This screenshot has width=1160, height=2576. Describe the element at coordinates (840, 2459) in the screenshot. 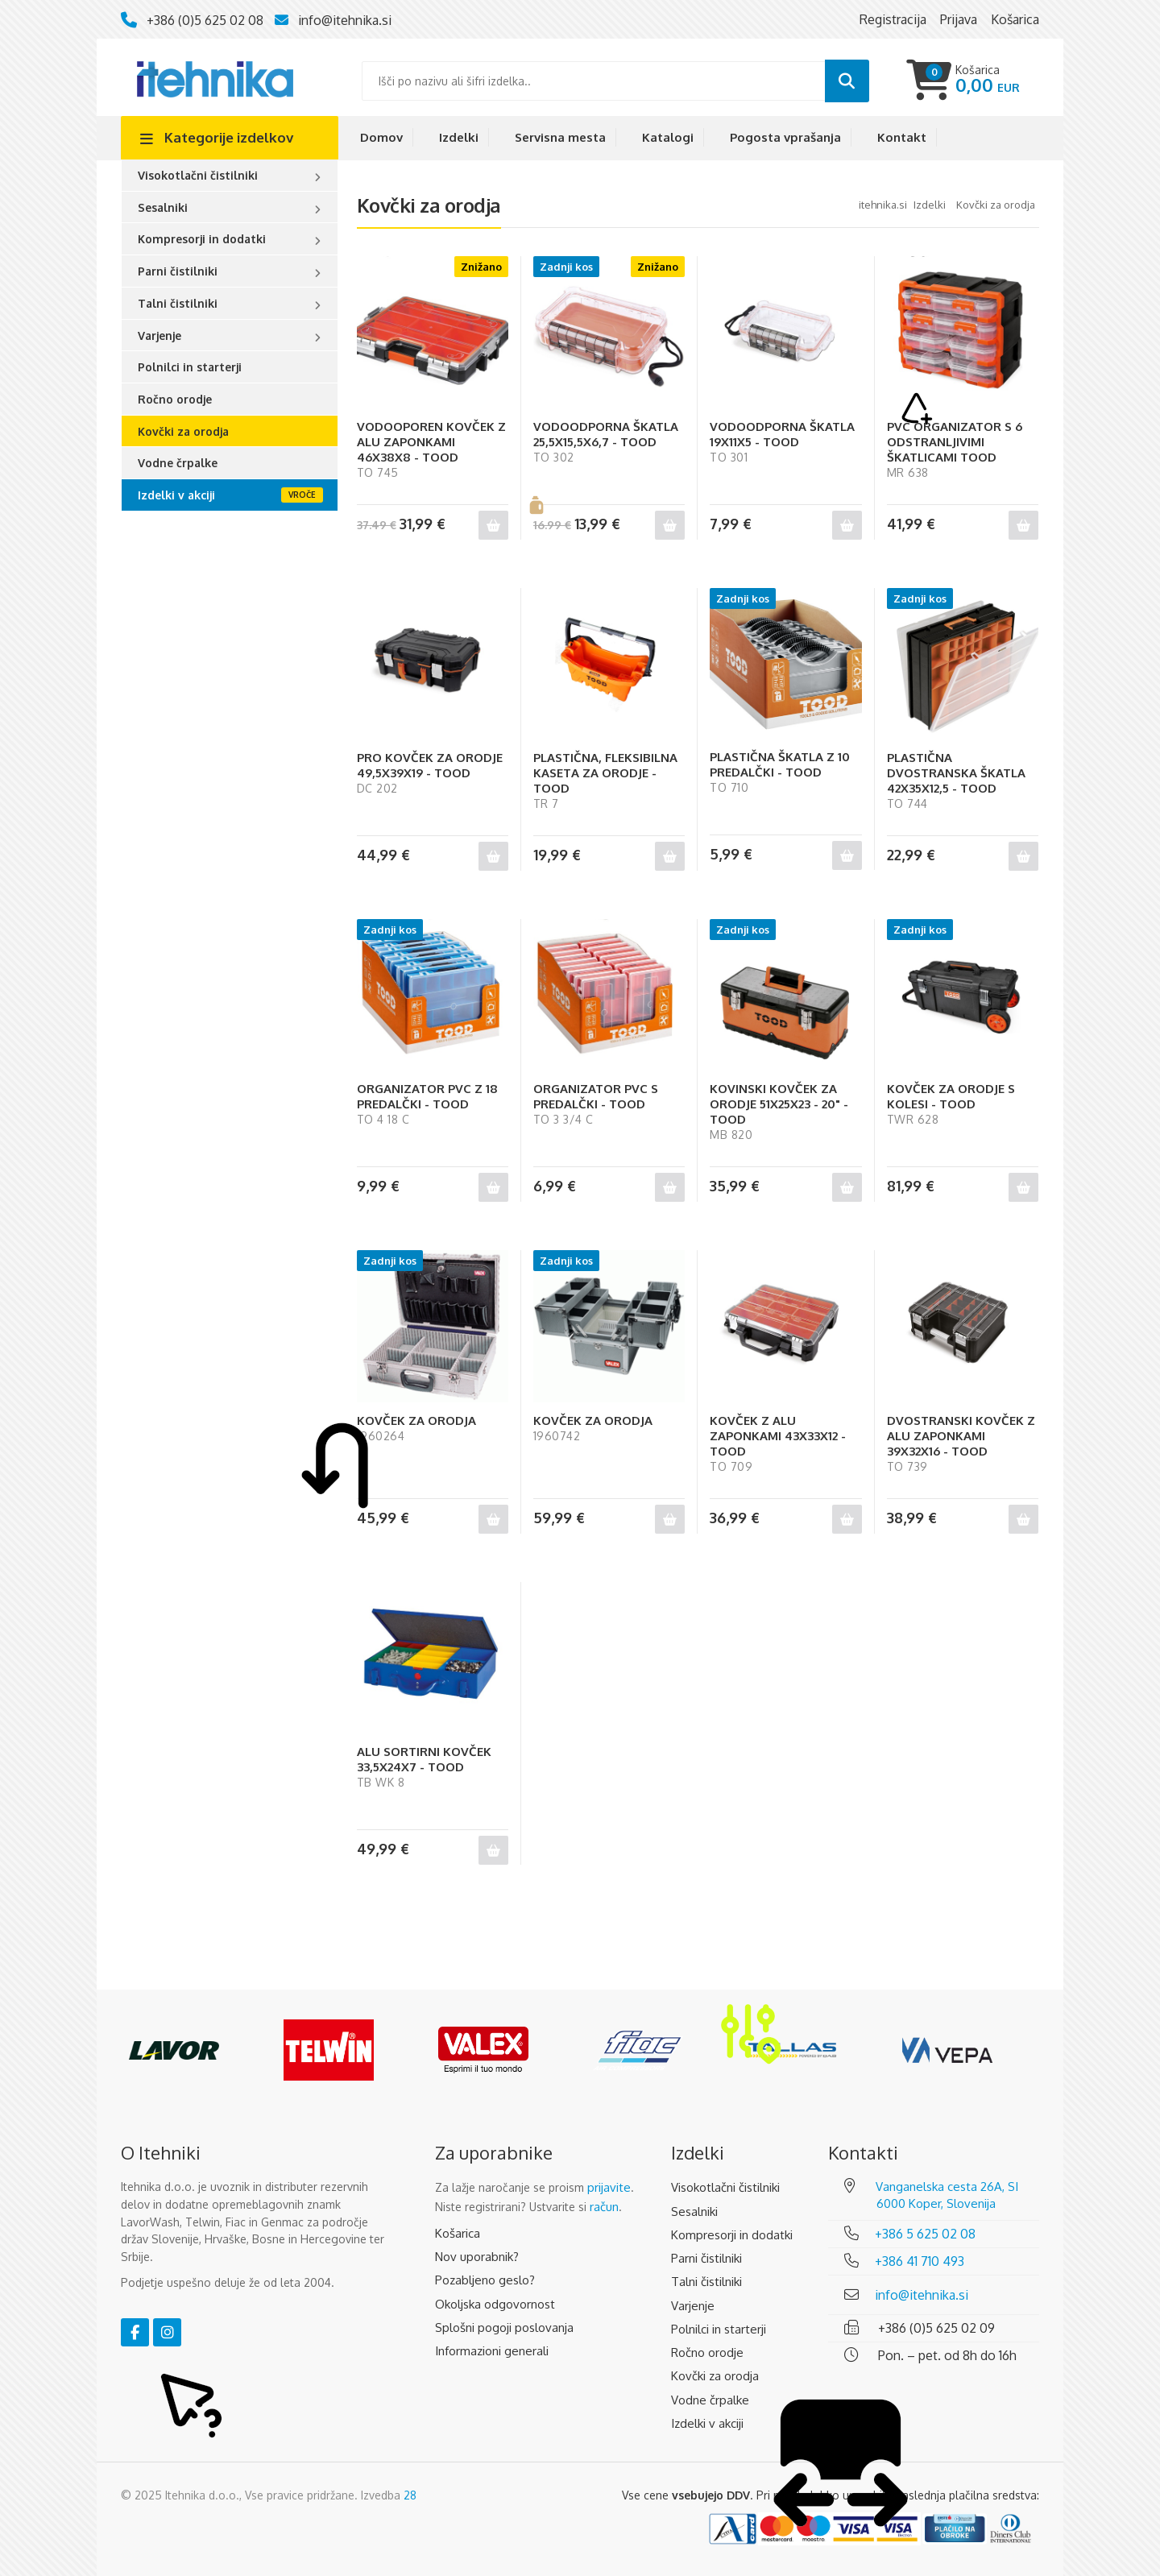

I see `auto-fit content to available width` at that location.